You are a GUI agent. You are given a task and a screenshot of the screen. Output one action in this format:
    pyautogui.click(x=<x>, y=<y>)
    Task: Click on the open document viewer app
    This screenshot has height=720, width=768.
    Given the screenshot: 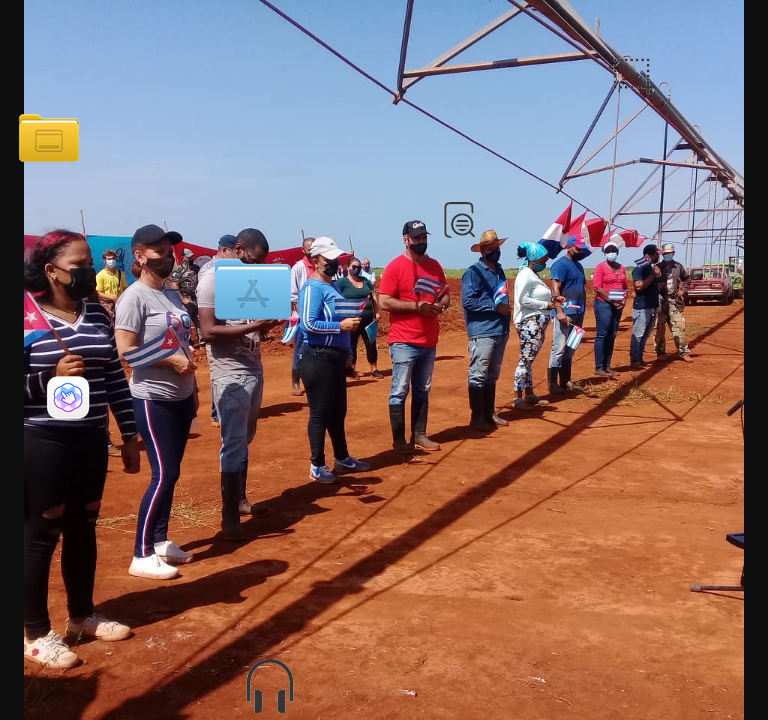 What is the action you would take?
    pyautogui.click(x=460, y=220)
    